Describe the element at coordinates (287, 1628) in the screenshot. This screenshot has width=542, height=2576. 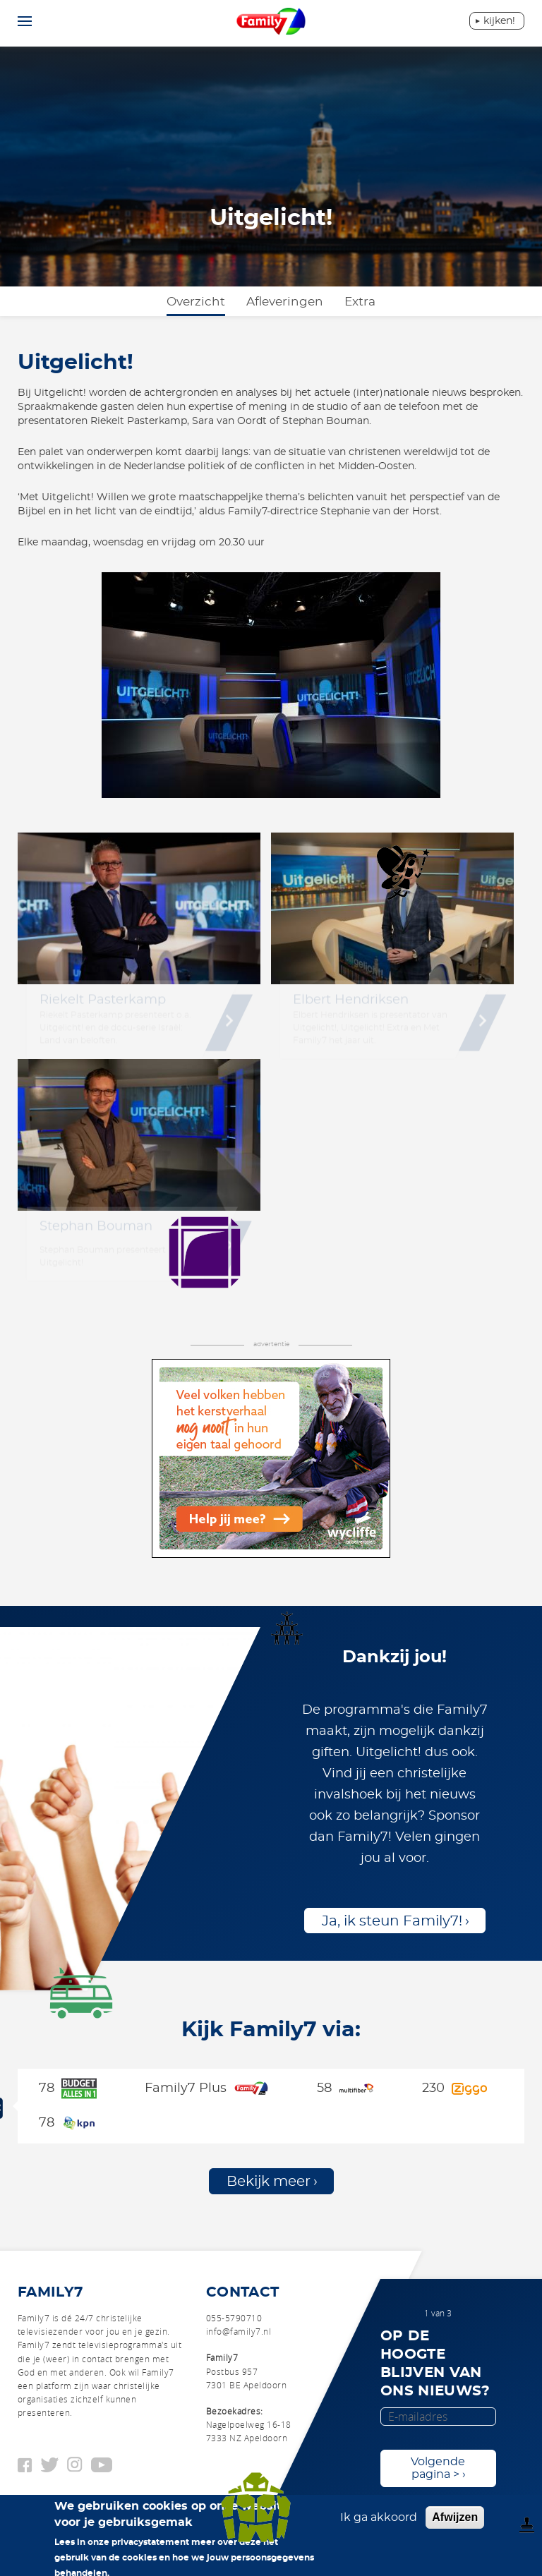
I see `view team hierarchy or organization structure` at that location.